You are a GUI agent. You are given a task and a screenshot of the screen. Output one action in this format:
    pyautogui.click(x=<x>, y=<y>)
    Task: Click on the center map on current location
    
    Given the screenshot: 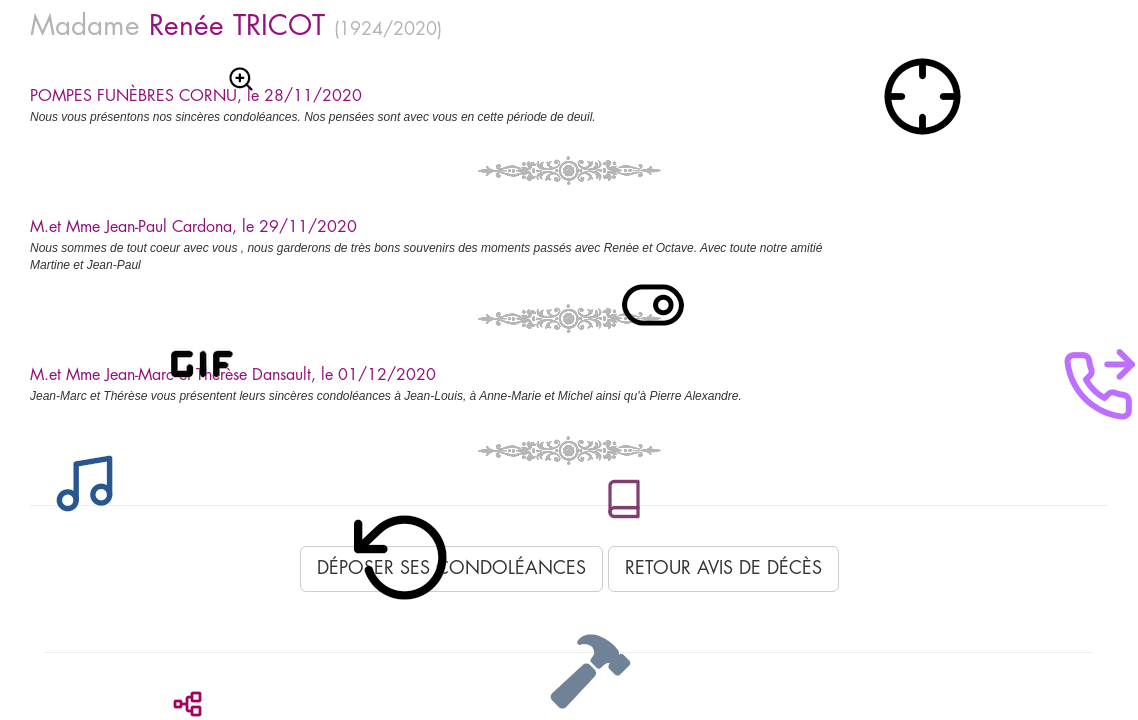 What is the action you would take?
    pyautogui.click(x=922, y=96)
    